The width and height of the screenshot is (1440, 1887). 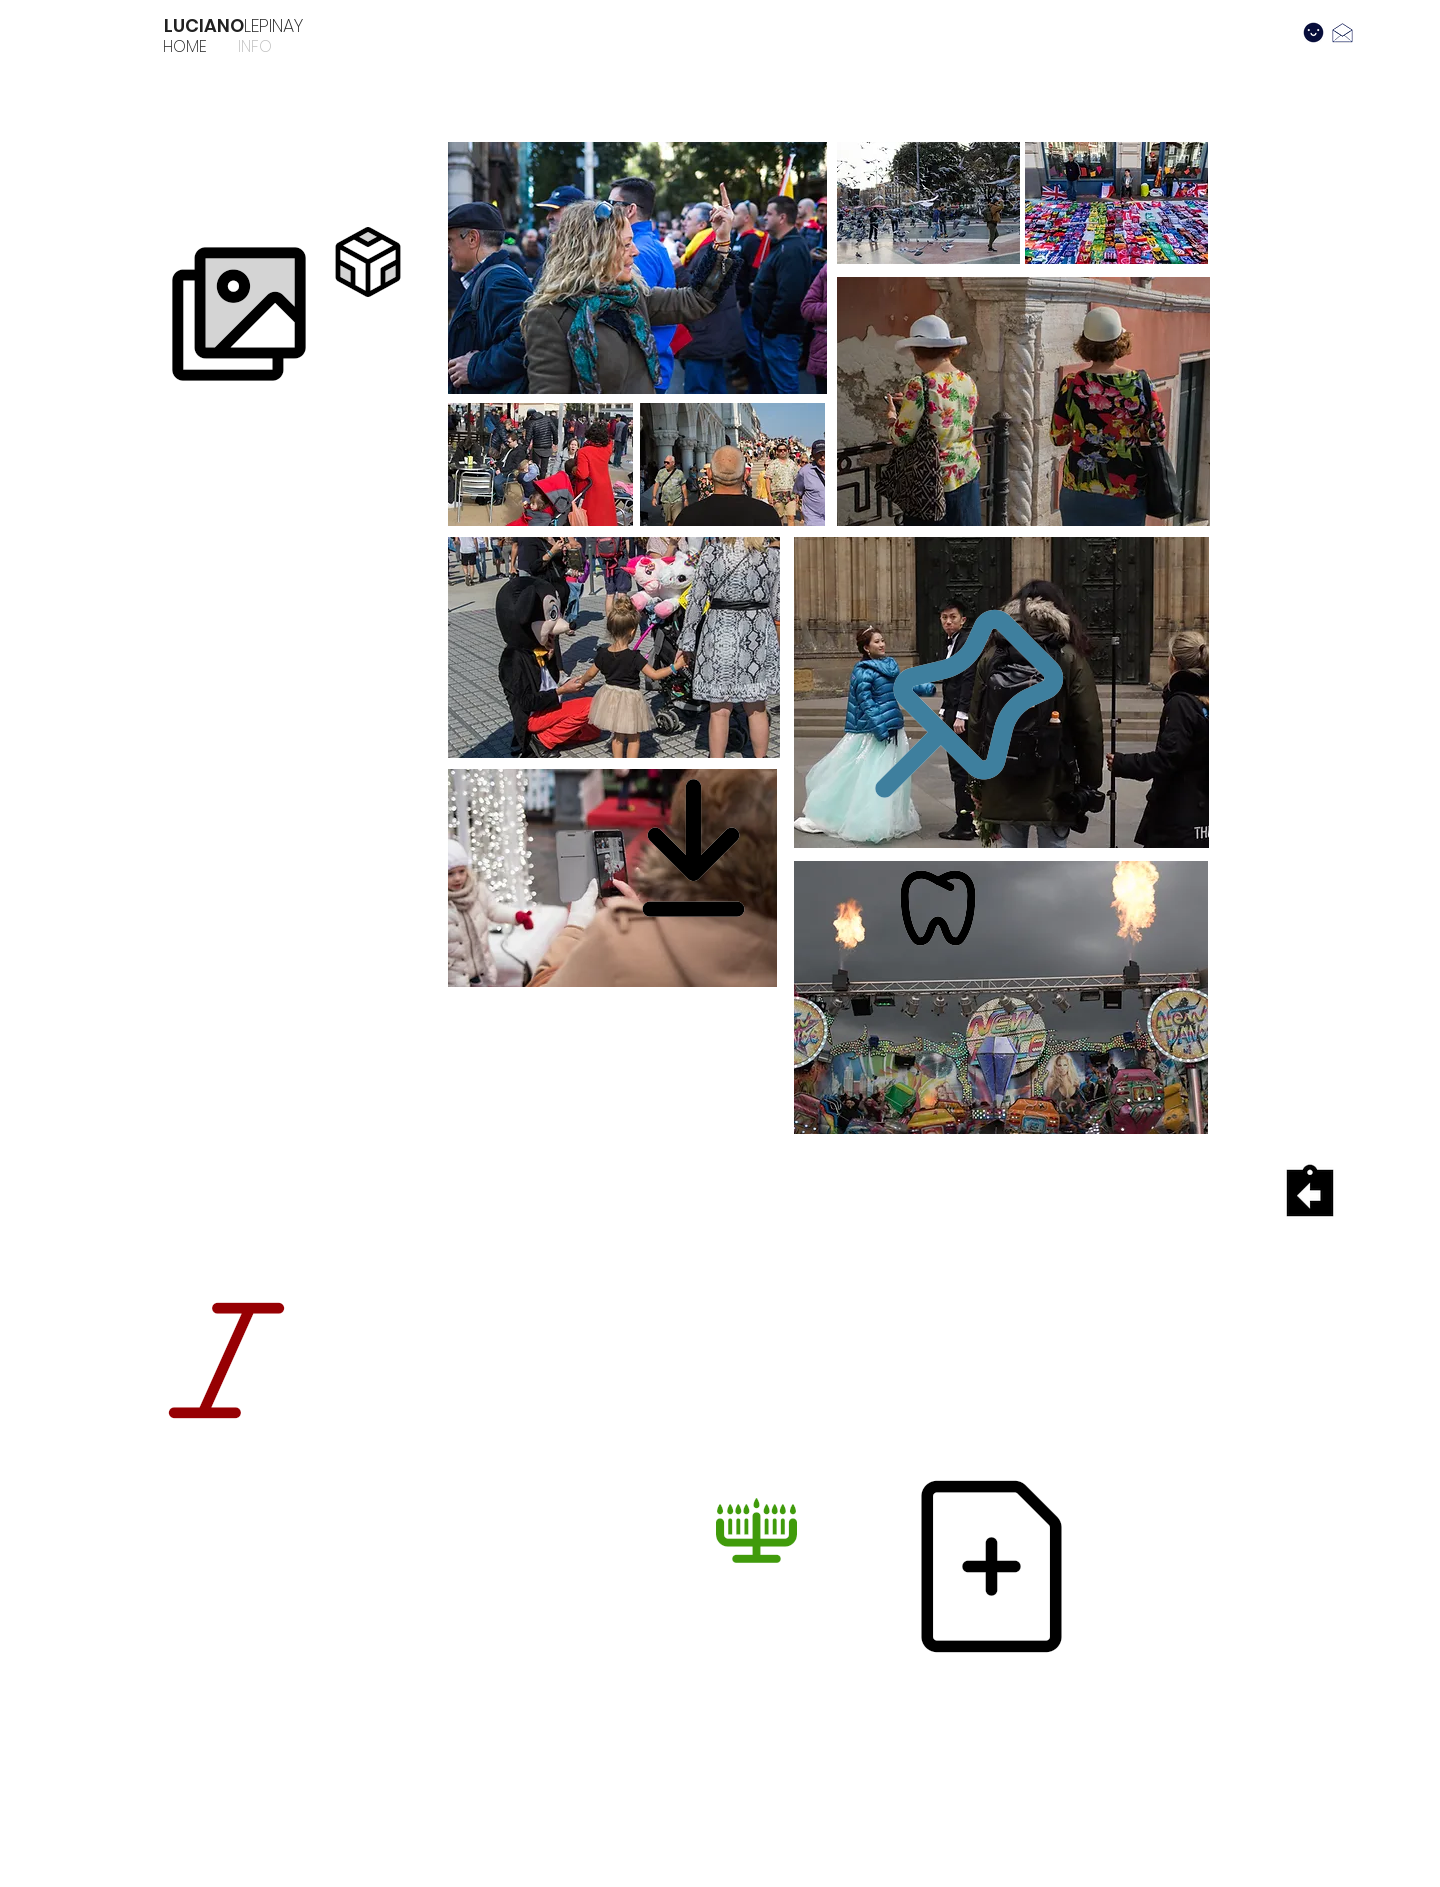 What do you see at coordinates (239, 314) in the screenshot?
I see `view photo gallery` at bounding box center [239, 314].